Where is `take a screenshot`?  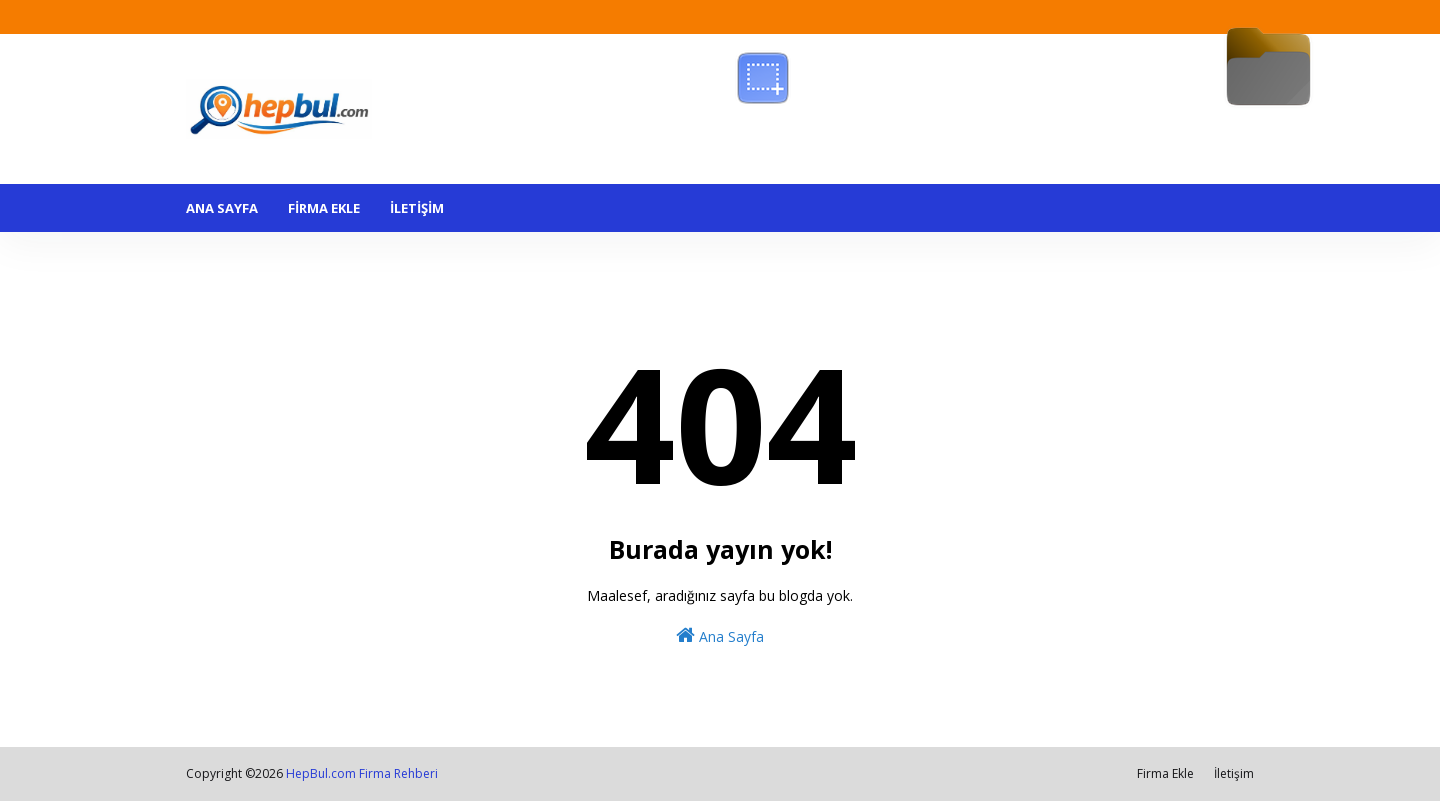
take a screenshot is located at coordinates (763, 78).